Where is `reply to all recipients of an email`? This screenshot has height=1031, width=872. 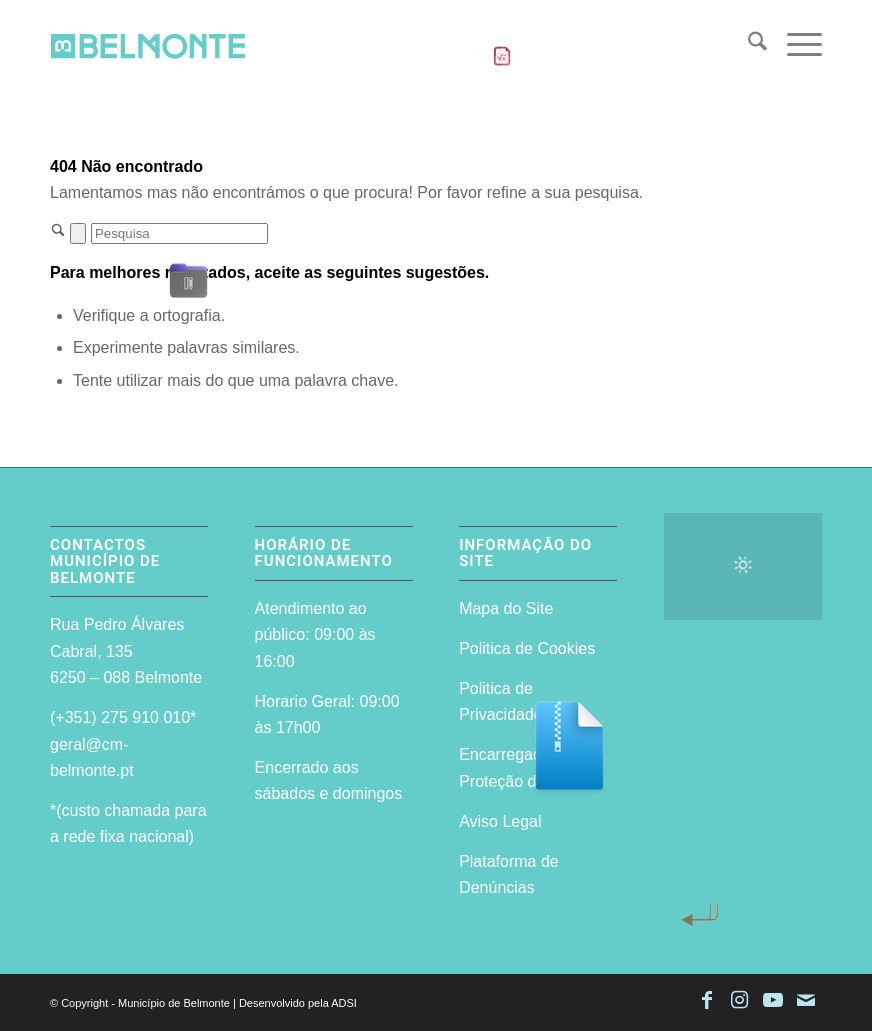
reply to all recipients of an email is located at coordinates (699, 912).